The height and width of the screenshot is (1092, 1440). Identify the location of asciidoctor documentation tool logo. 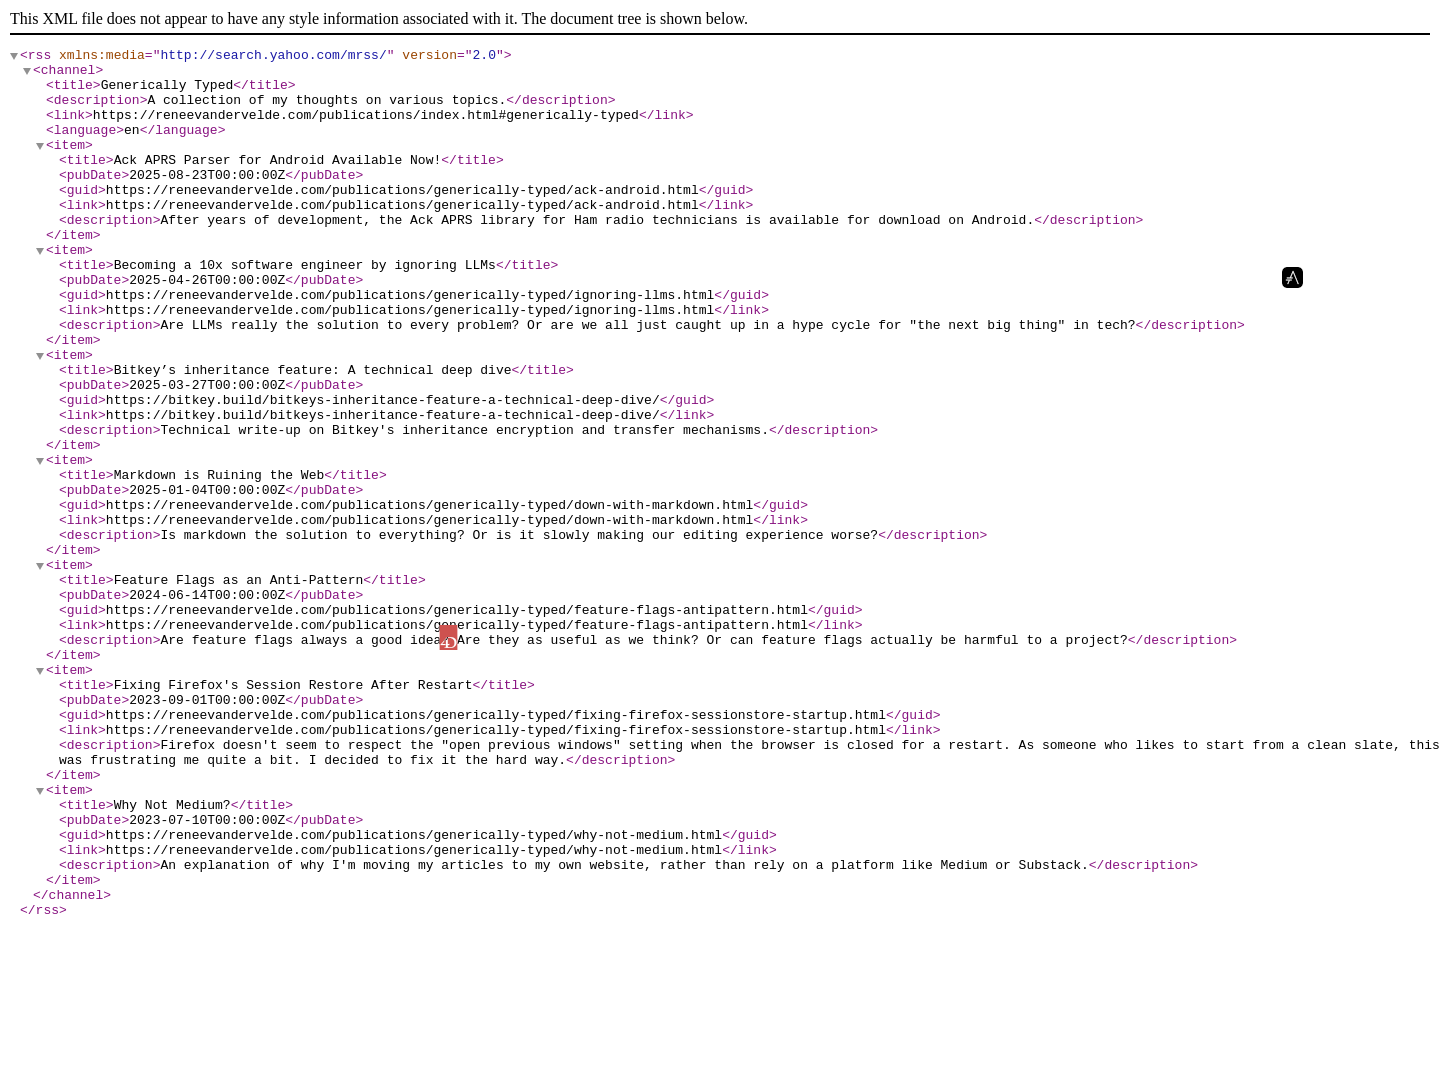
(1292, 277).